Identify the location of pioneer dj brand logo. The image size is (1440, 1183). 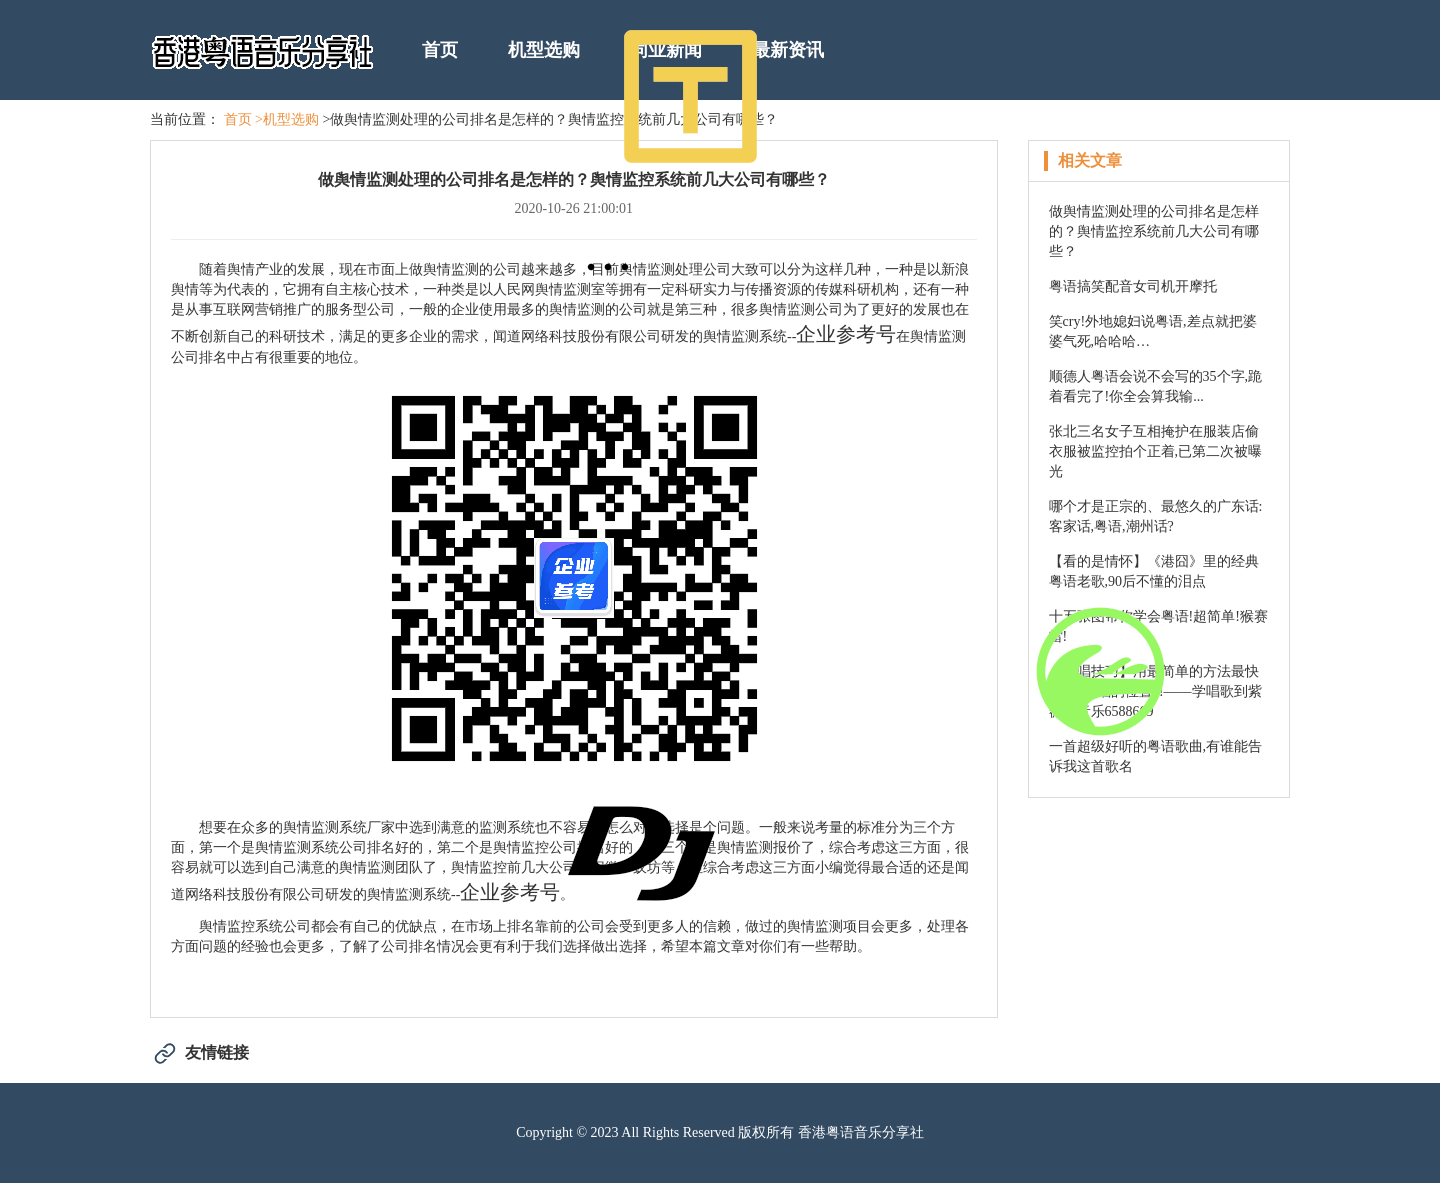
(641, 853).